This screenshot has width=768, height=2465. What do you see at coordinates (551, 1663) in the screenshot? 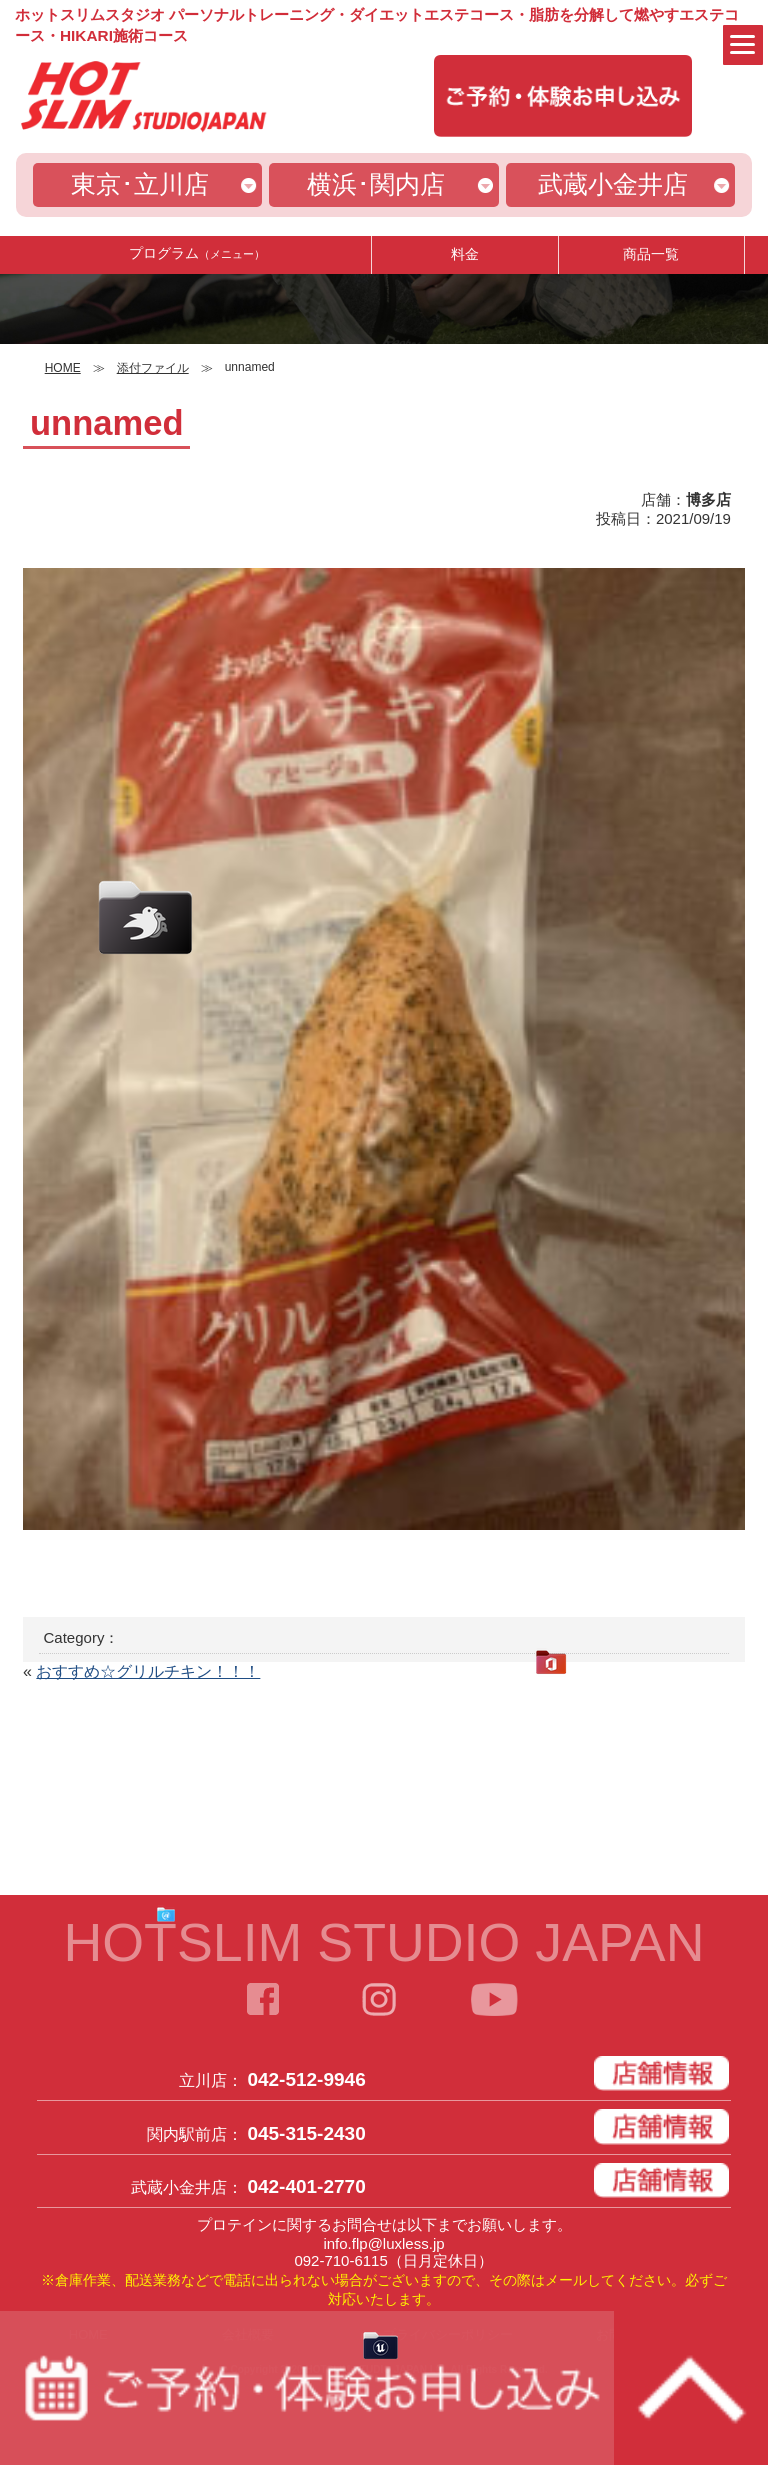
I see `open microsoft office documents folder` at bounding box center [551, 1663].